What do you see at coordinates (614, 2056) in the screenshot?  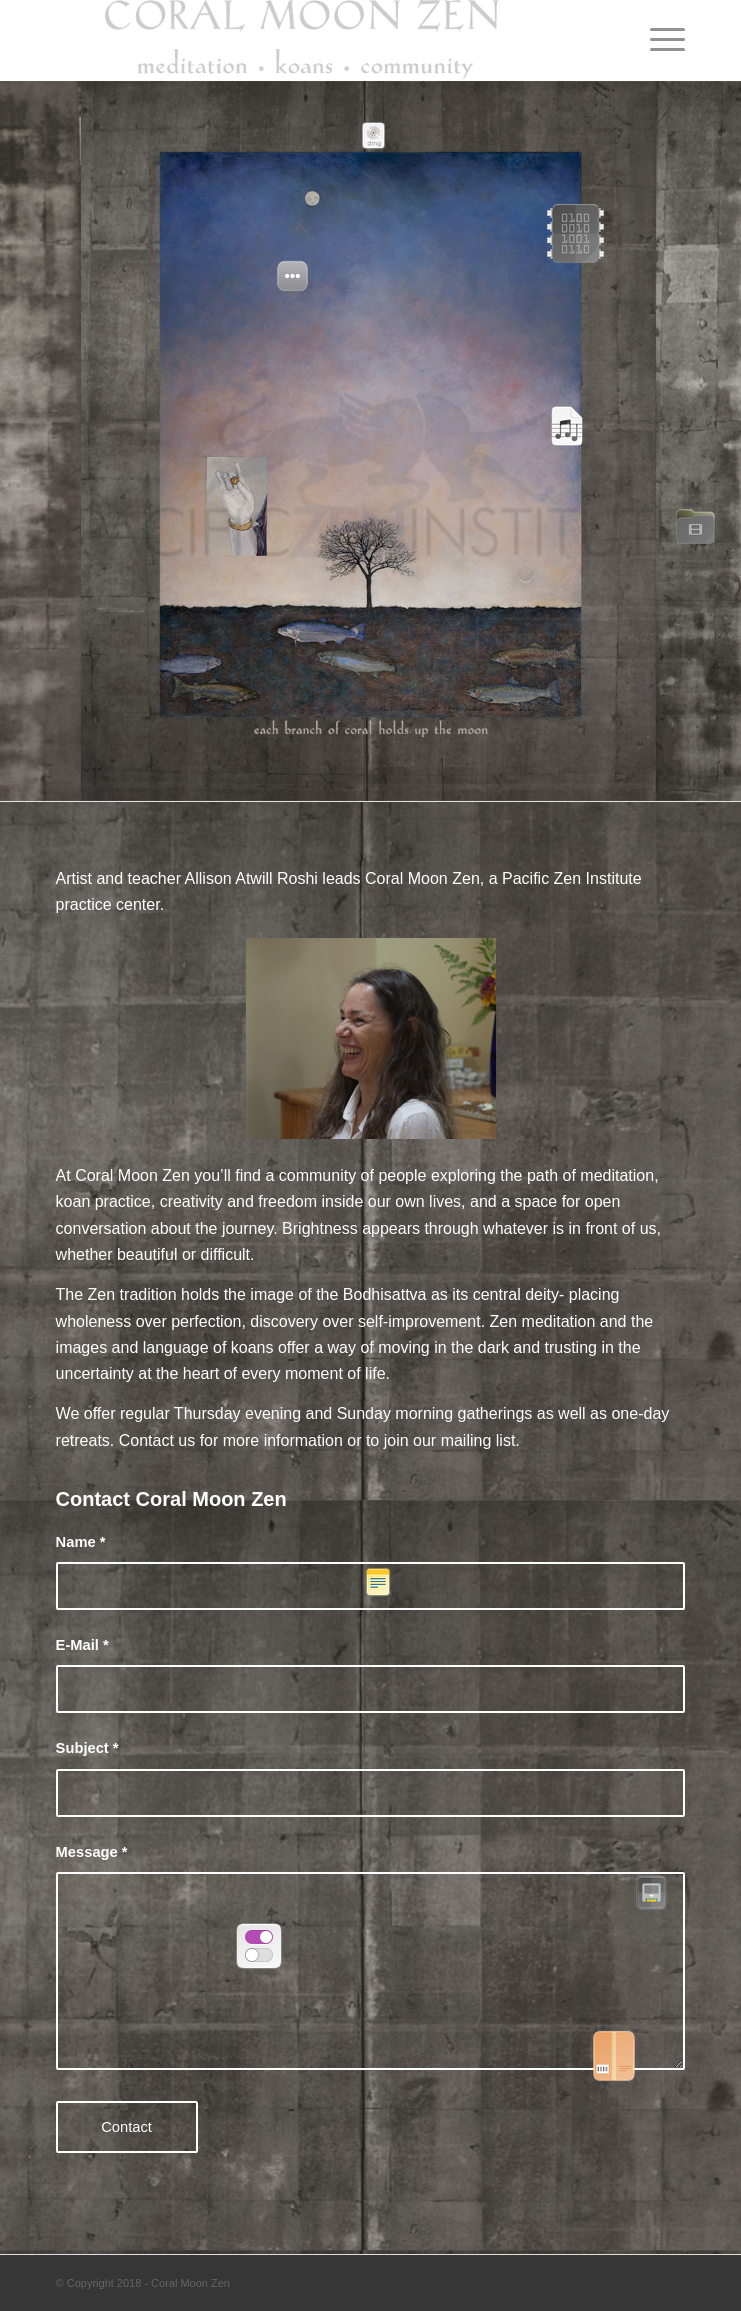 I see `compressed or archived file type indicator` at bounding box center [614, 2056].